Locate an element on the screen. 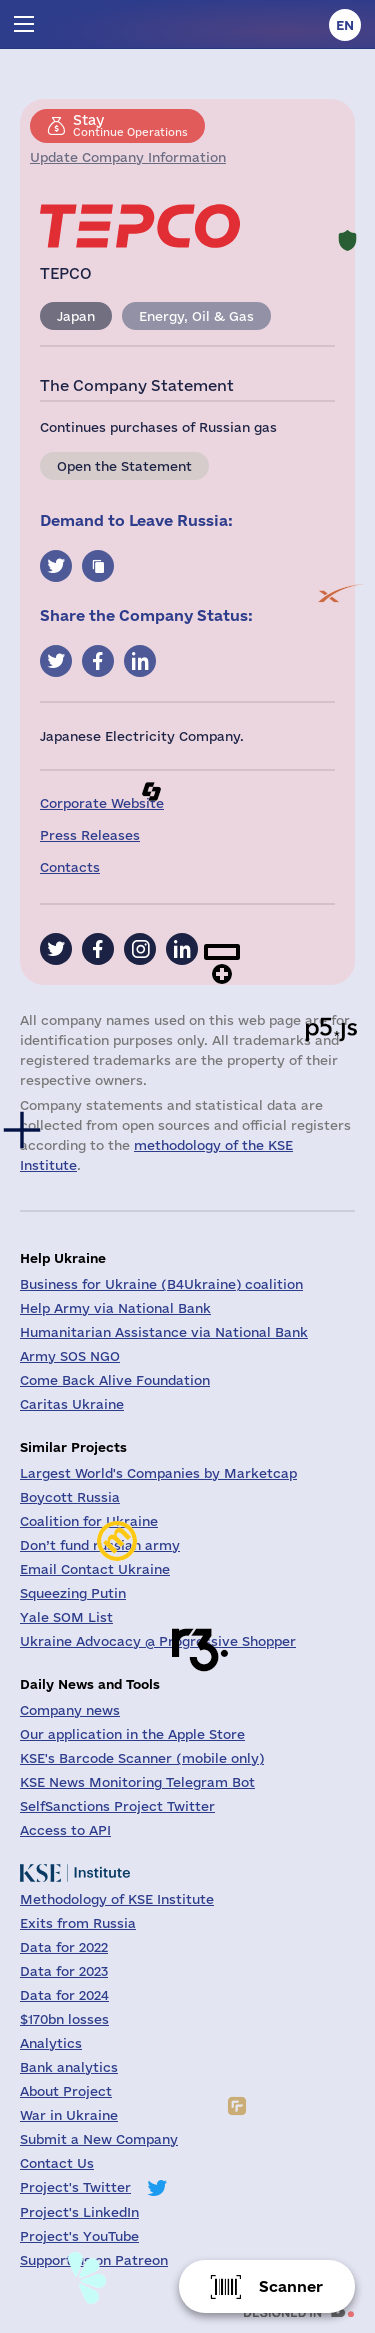 The width and height of the screenshot is (375, 2333). insert a new row below the current selection is located at coordinates (222, 962).